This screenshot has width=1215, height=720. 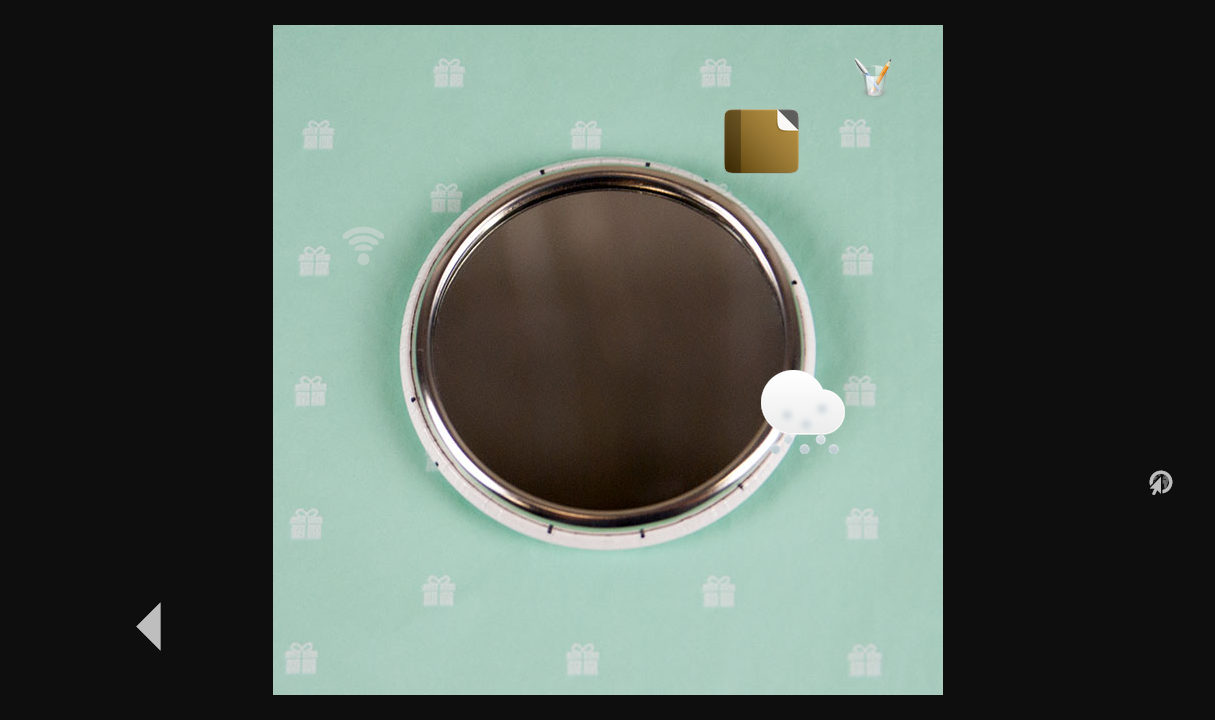 I want to click on indicates no wireless signal available, so click(x=363, y=244).